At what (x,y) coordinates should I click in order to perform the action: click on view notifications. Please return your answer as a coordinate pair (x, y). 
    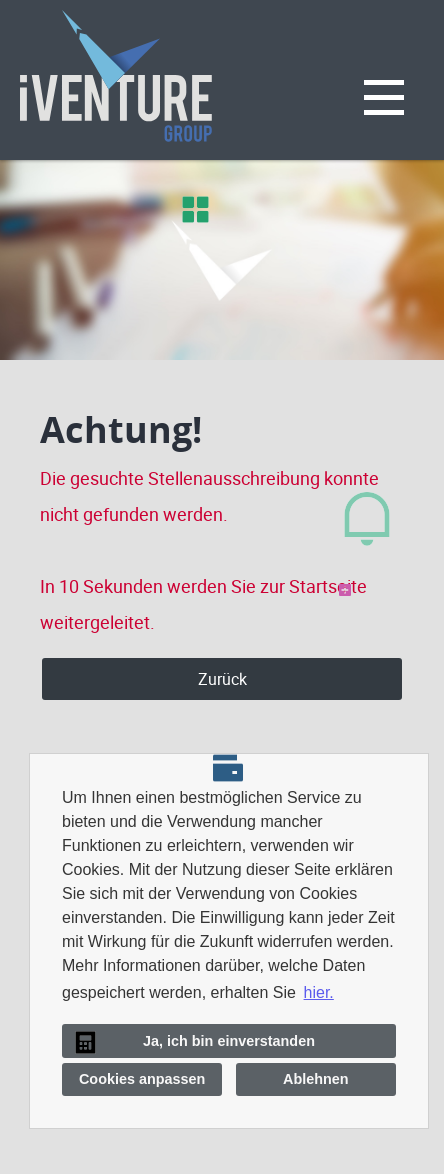
    Looking at the image, I should click on (367, 517).